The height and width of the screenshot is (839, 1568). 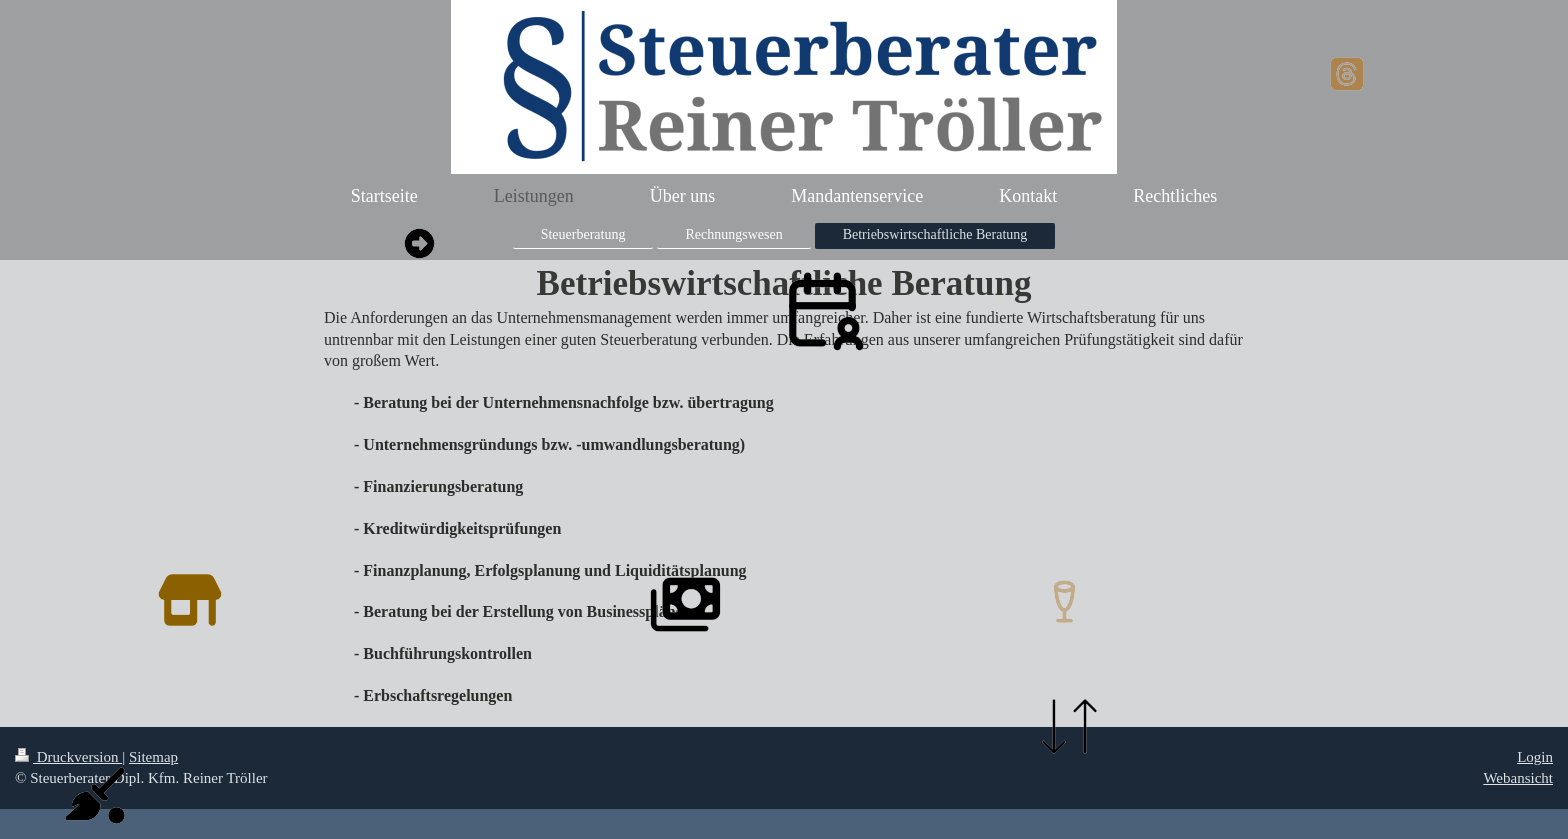 I want to click on open the shop or store, so click(x=190, y=600).